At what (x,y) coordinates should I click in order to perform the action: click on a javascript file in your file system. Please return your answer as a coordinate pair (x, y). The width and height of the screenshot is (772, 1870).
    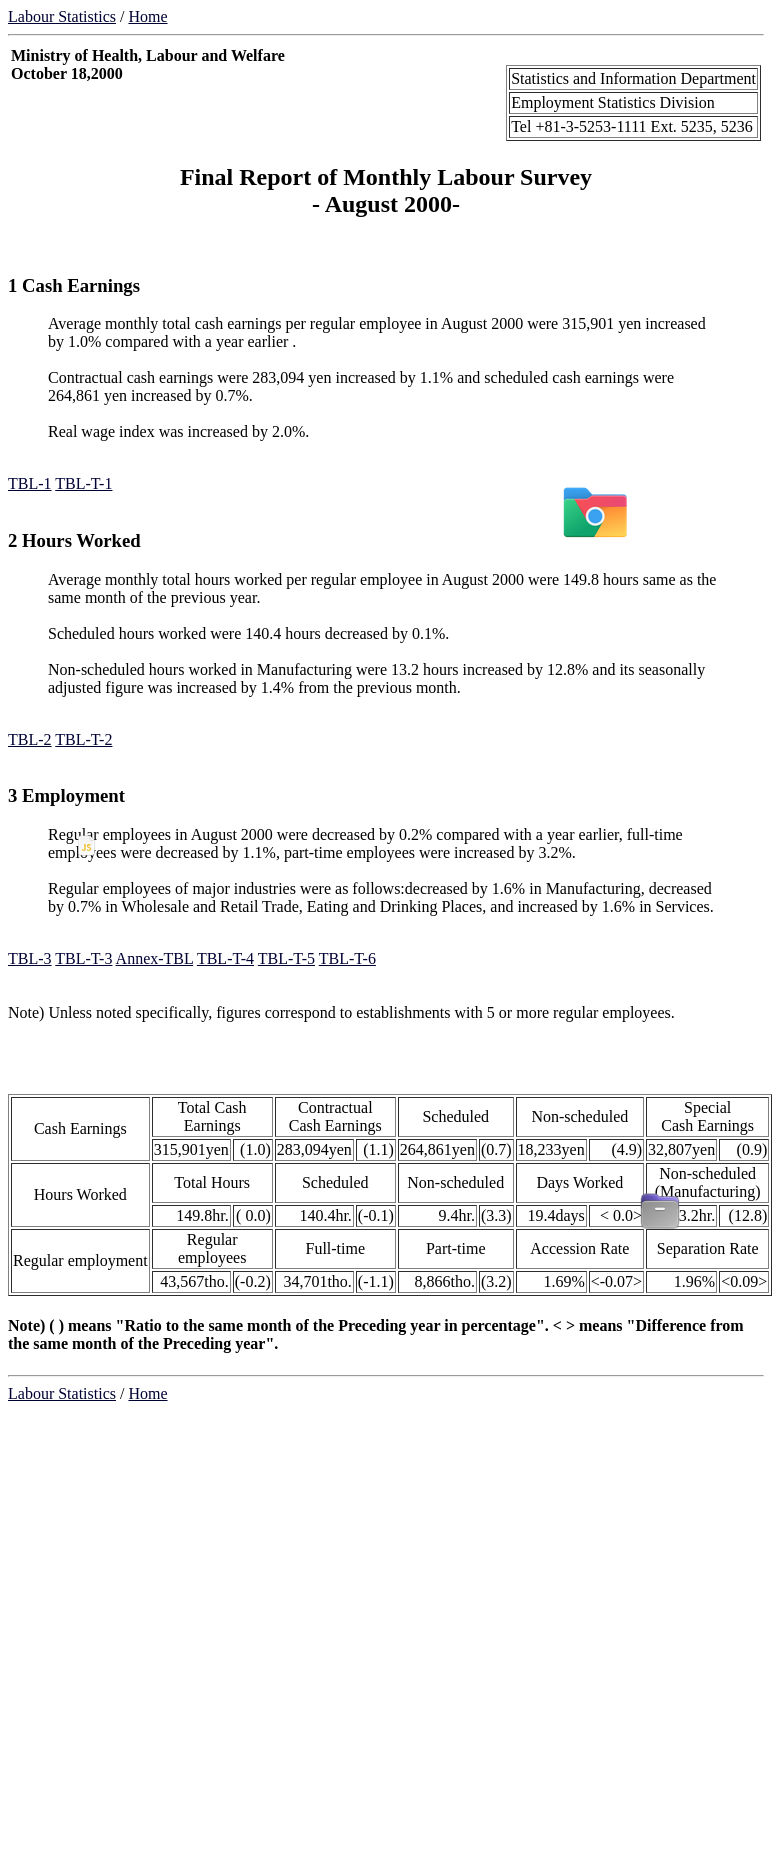
    Looking at the image, I should click on (86, 845).